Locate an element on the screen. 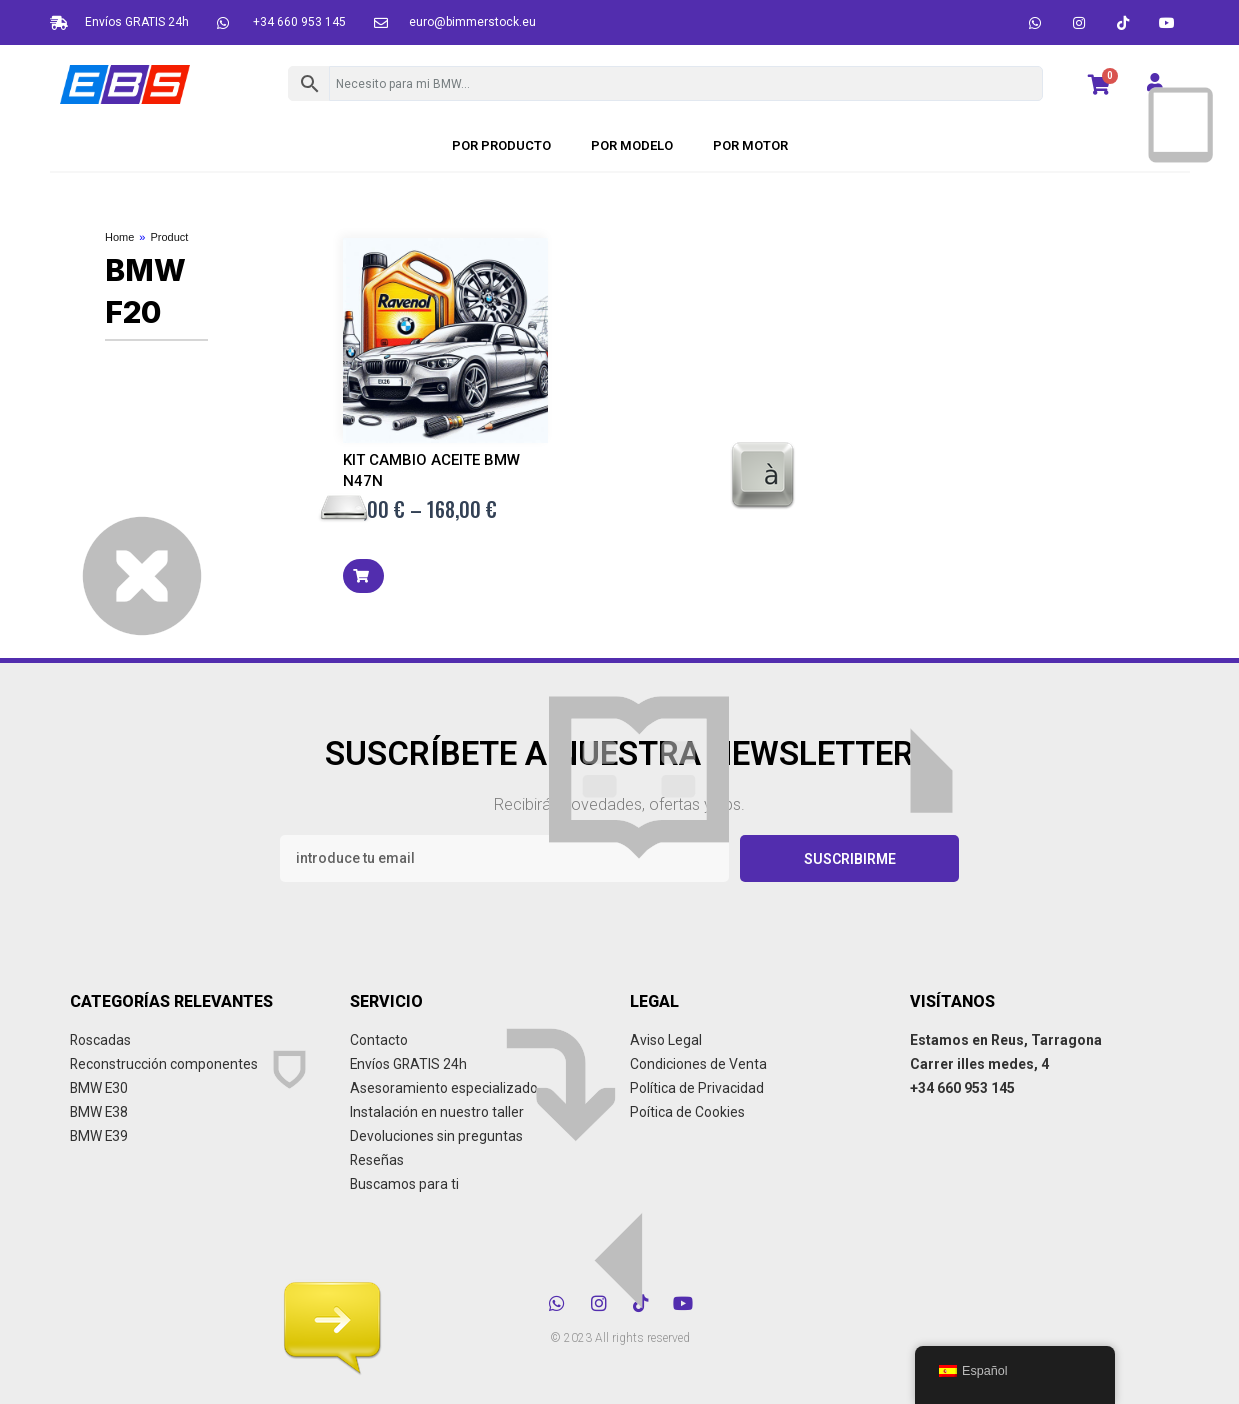 The height and width of the screenshot is (1404, 1239). delete selected item is located at coordinates (142, 576).